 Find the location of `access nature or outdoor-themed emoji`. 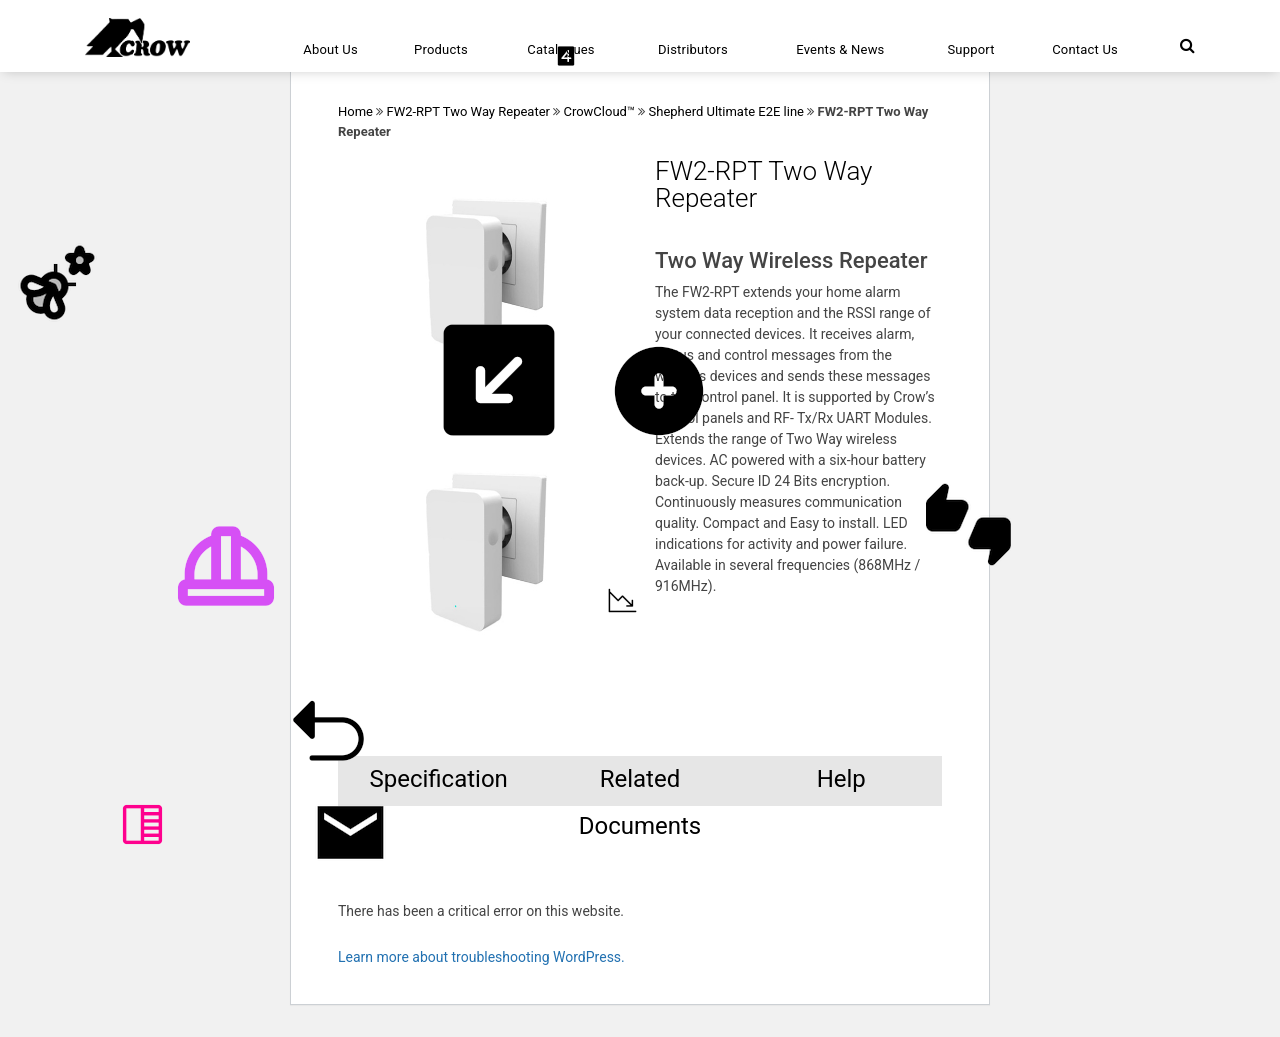

access nature or outdoor-themed emoji is located at coordinates (57, 282).